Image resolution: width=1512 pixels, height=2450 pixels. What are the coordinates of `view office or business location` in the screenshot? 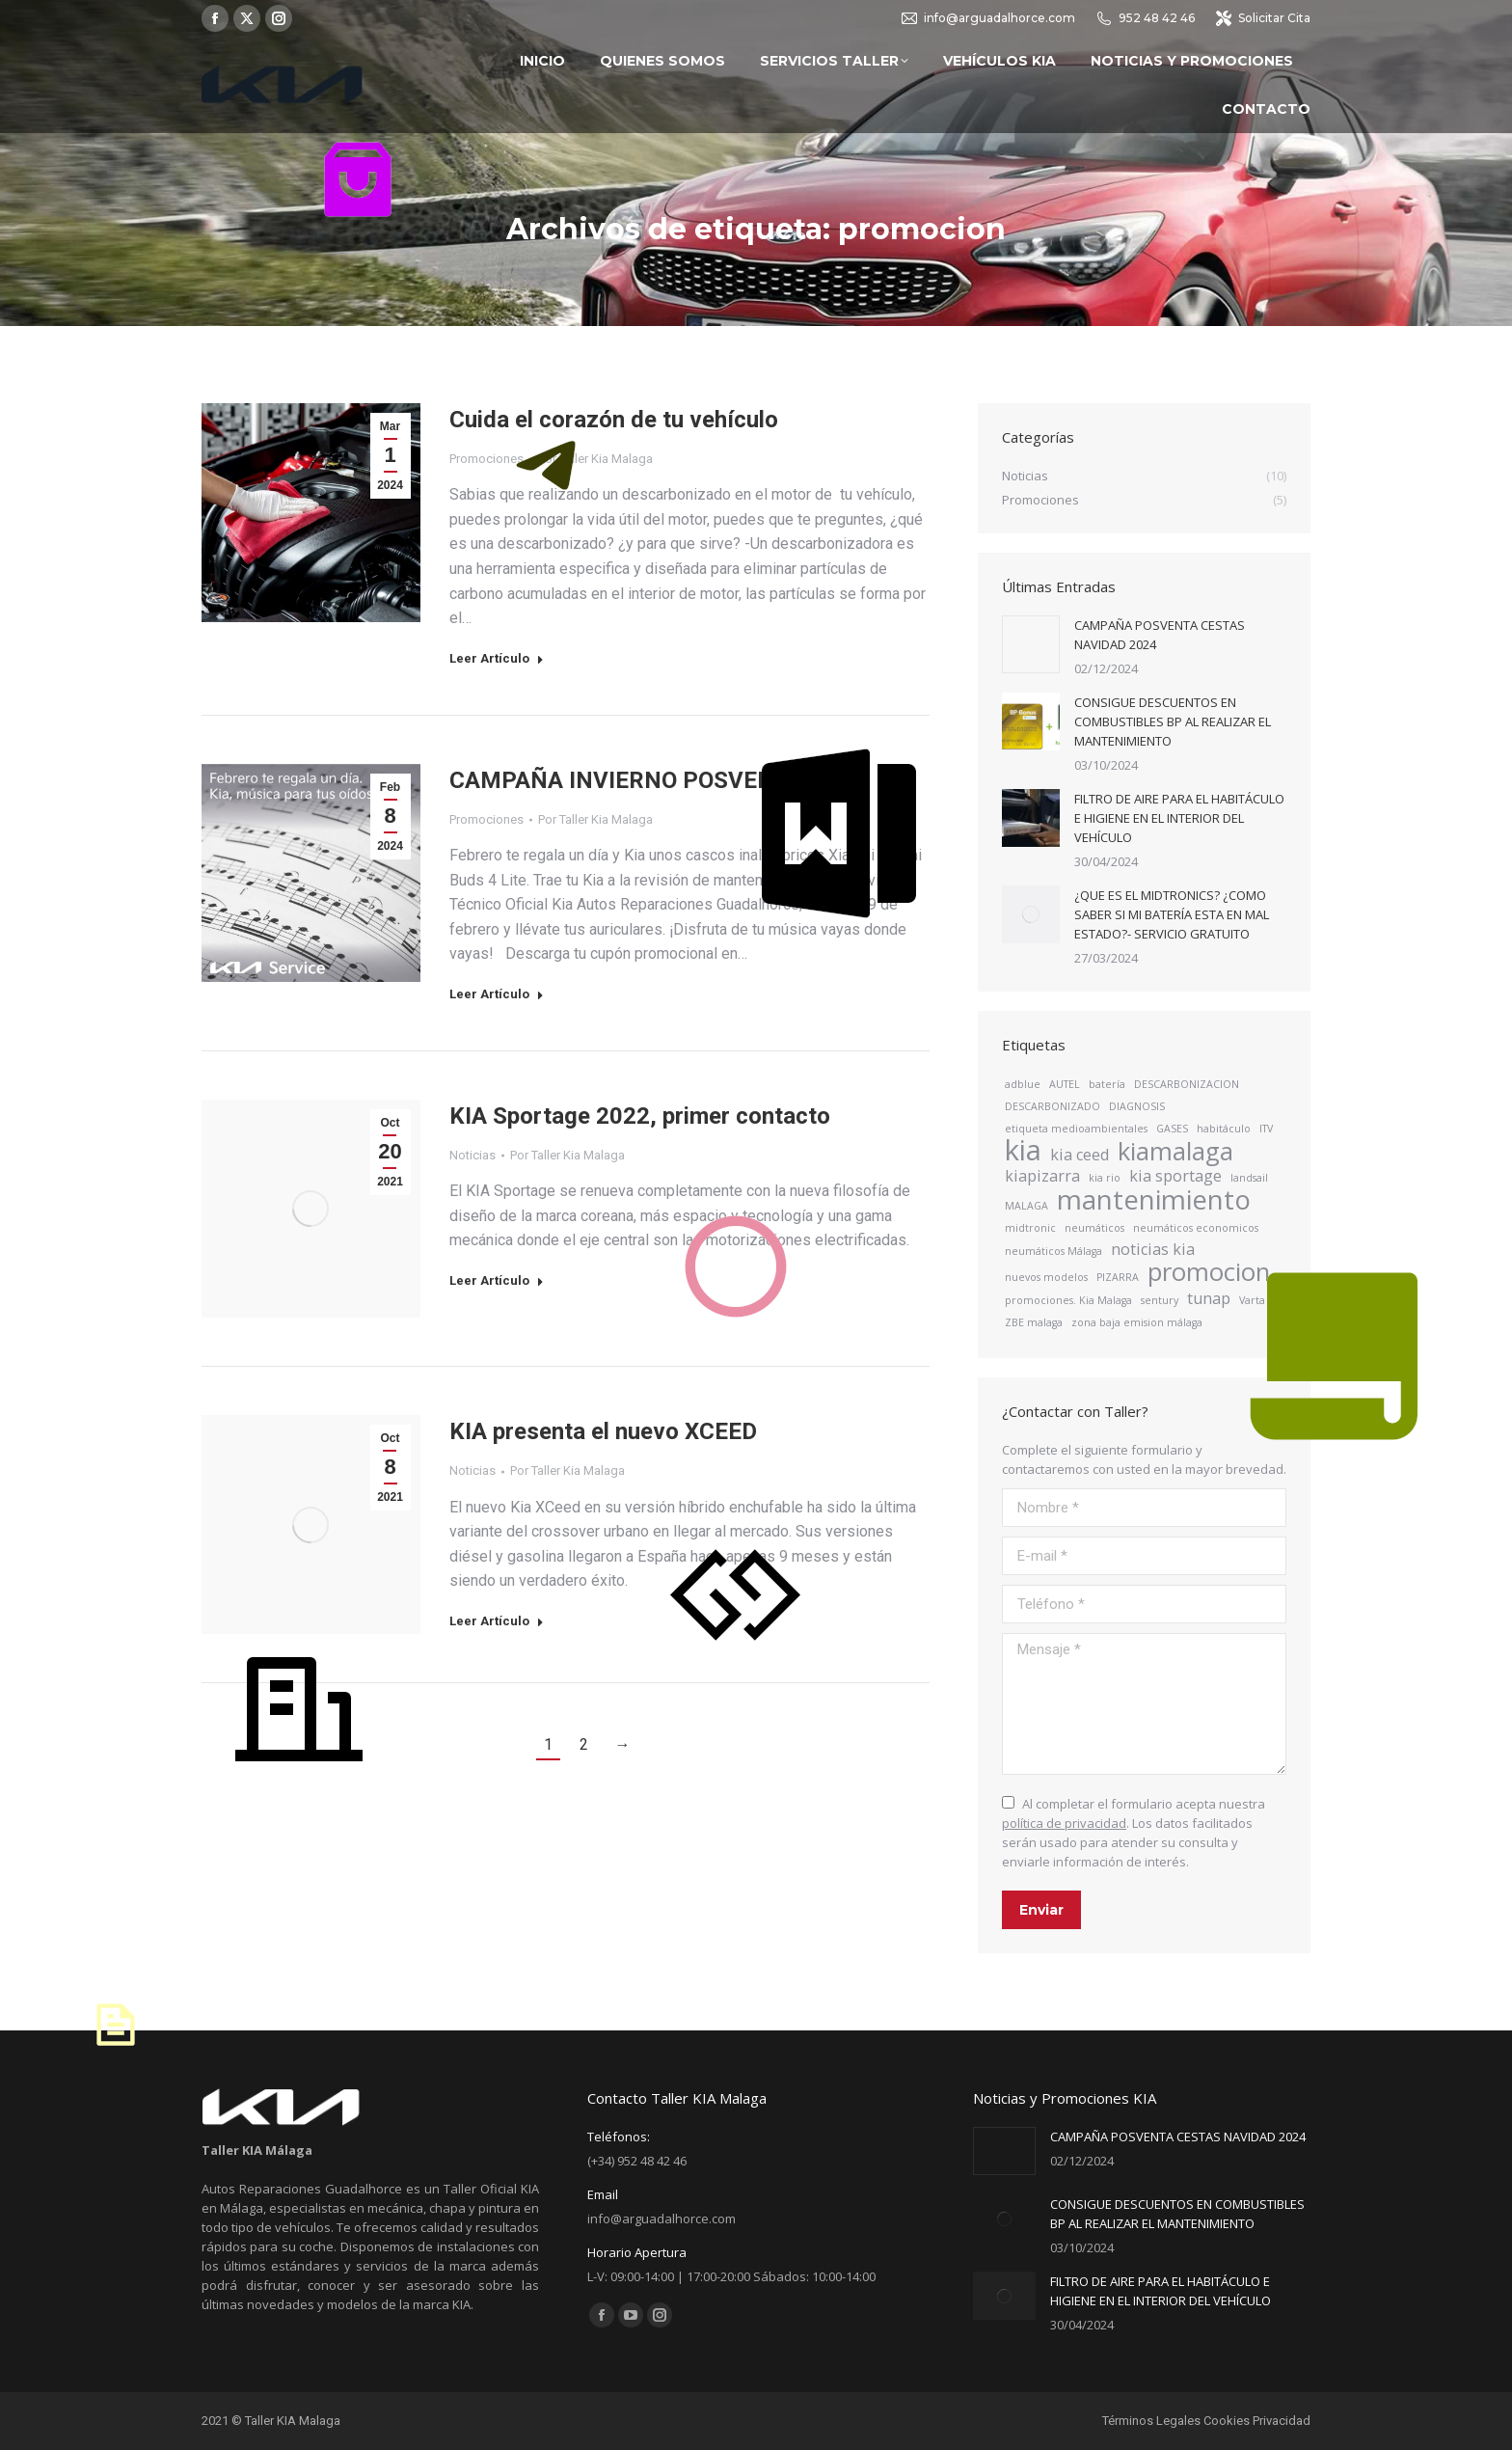 It's located at (299, 1709).